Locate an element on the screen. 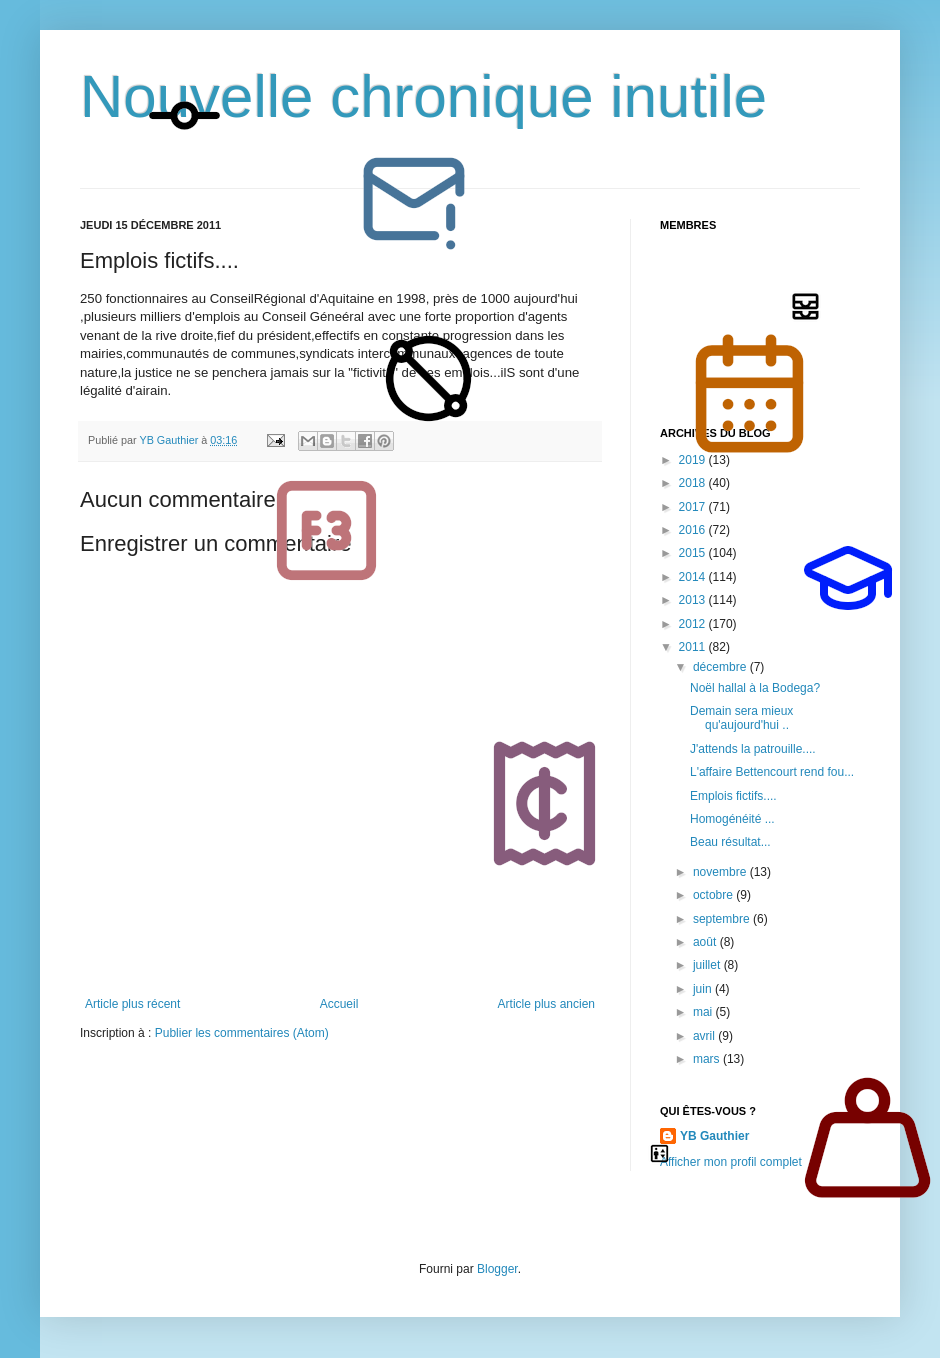 This screenshot has height=1358, width=940. indicates elevator access or location is located at coordinates (659, 1153).